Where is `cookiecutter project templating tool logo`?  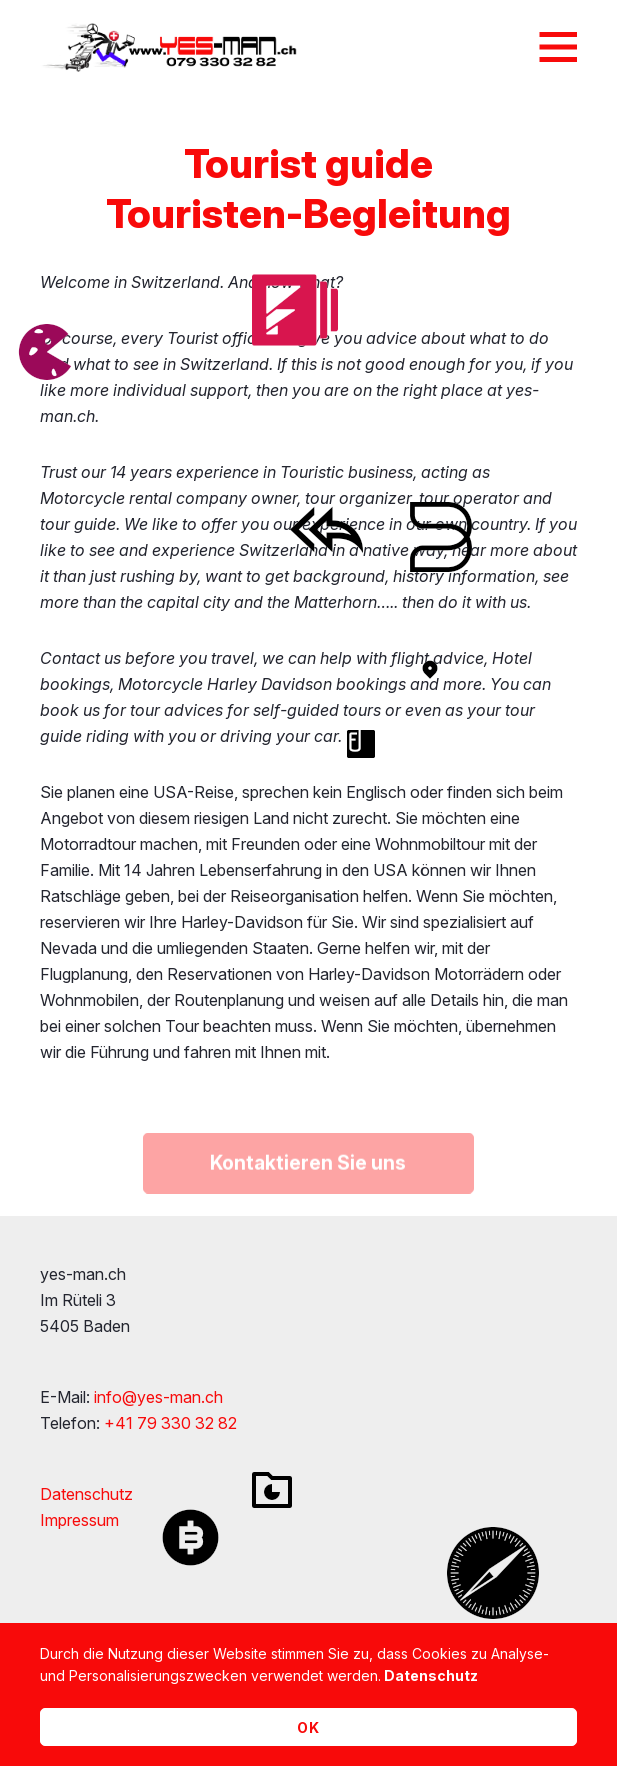 cookiecutter project templating tool logo is located at coordinates (45, 352).